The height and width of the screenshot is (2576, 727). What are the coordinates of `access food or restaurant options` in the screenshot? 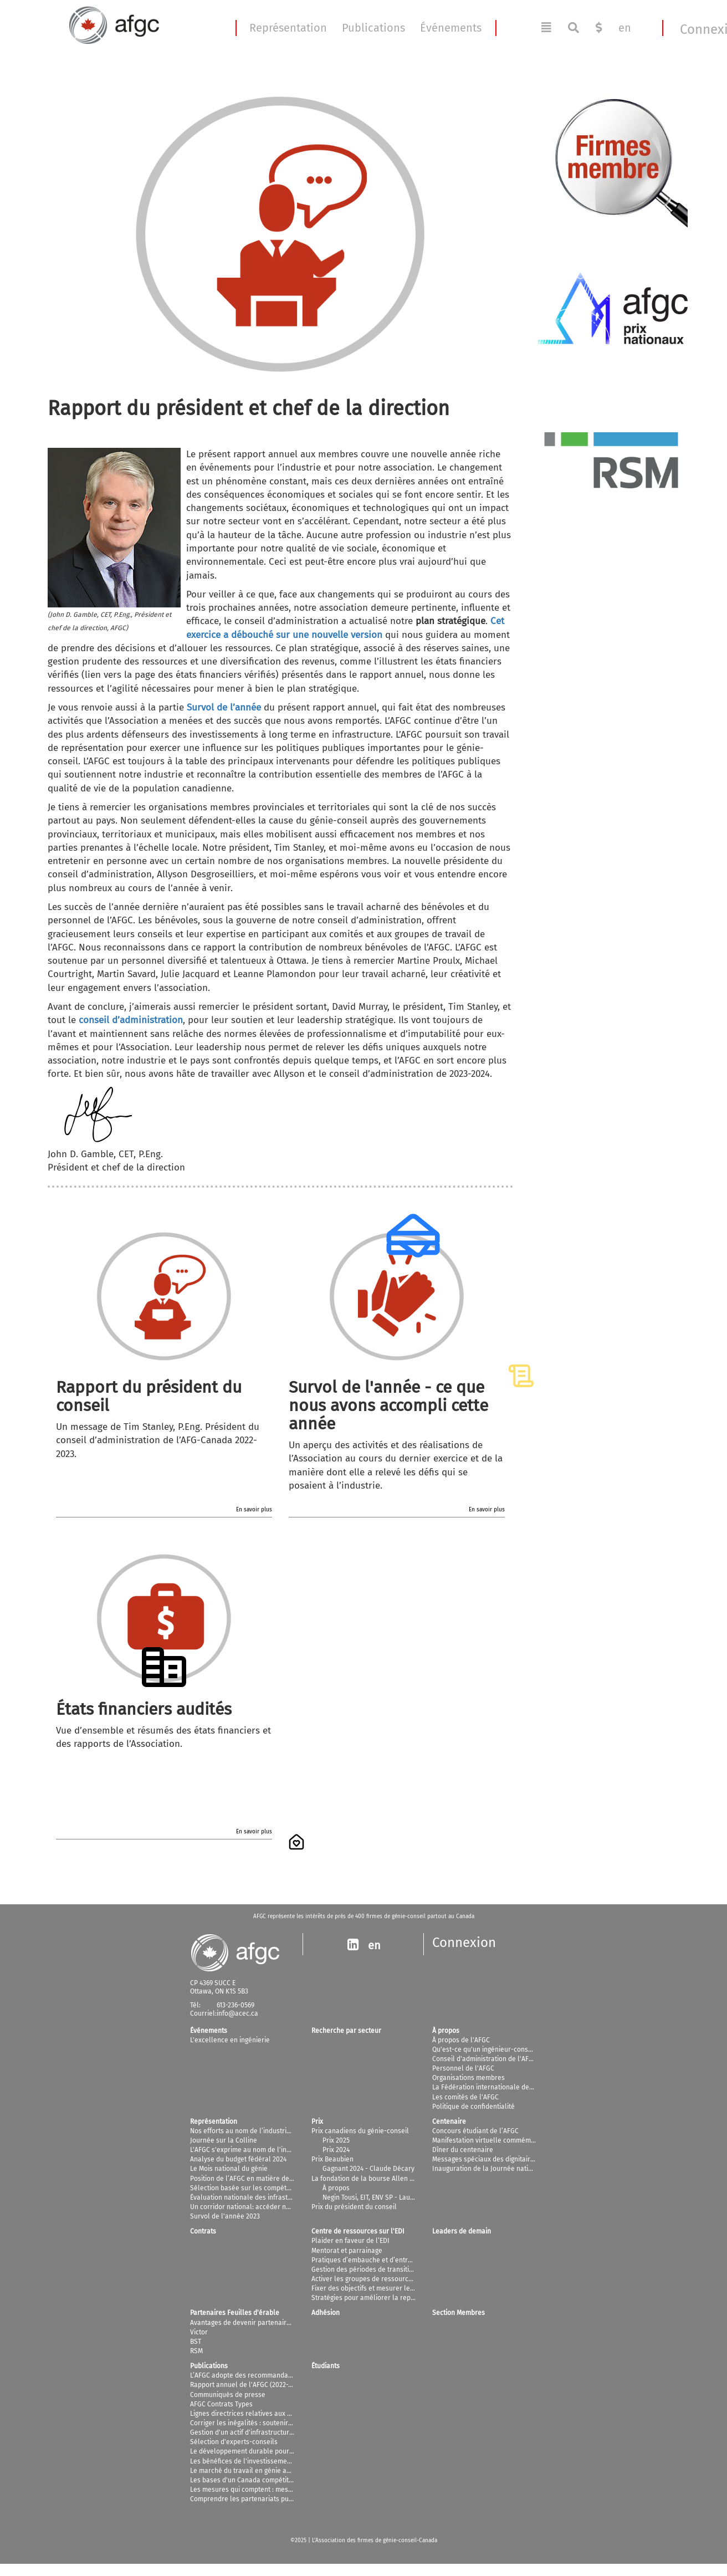 It's located at (413, 1235).